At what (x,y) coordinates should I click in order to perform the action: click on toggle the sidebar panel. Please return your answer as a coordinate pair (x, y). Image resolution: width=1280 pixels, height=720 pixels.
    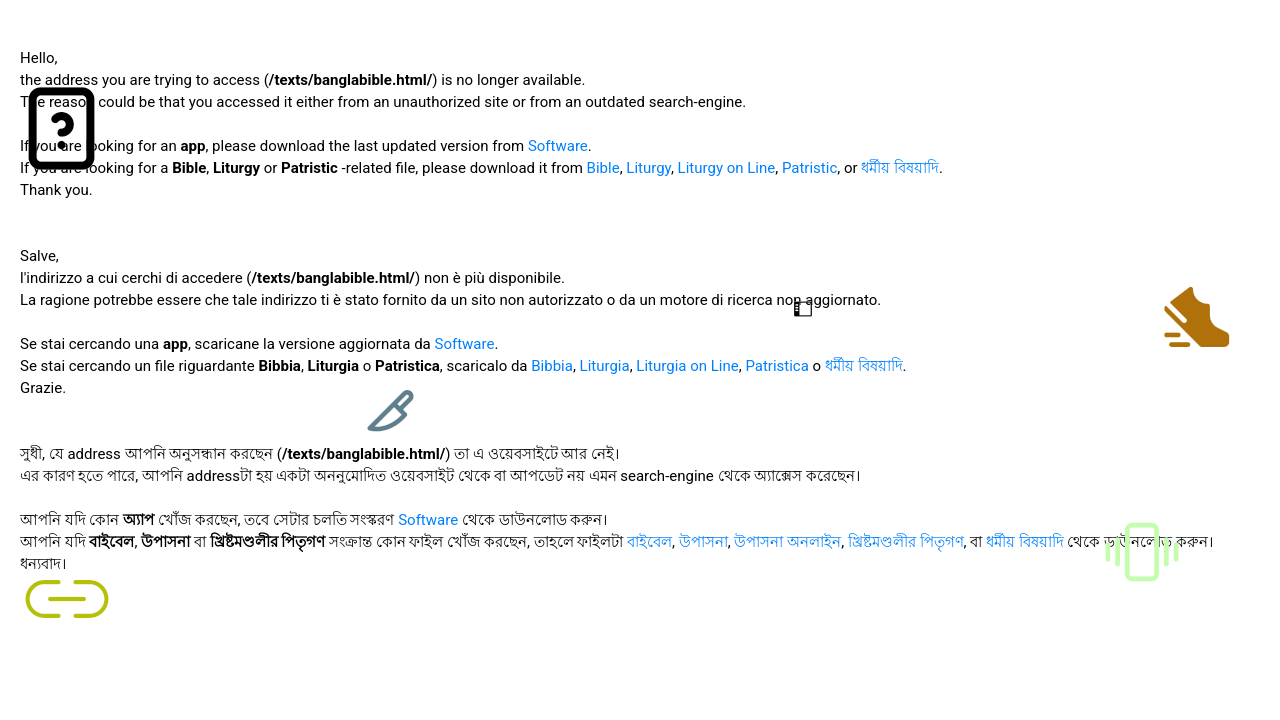
    Looking at the image, I should click on (803, 309).